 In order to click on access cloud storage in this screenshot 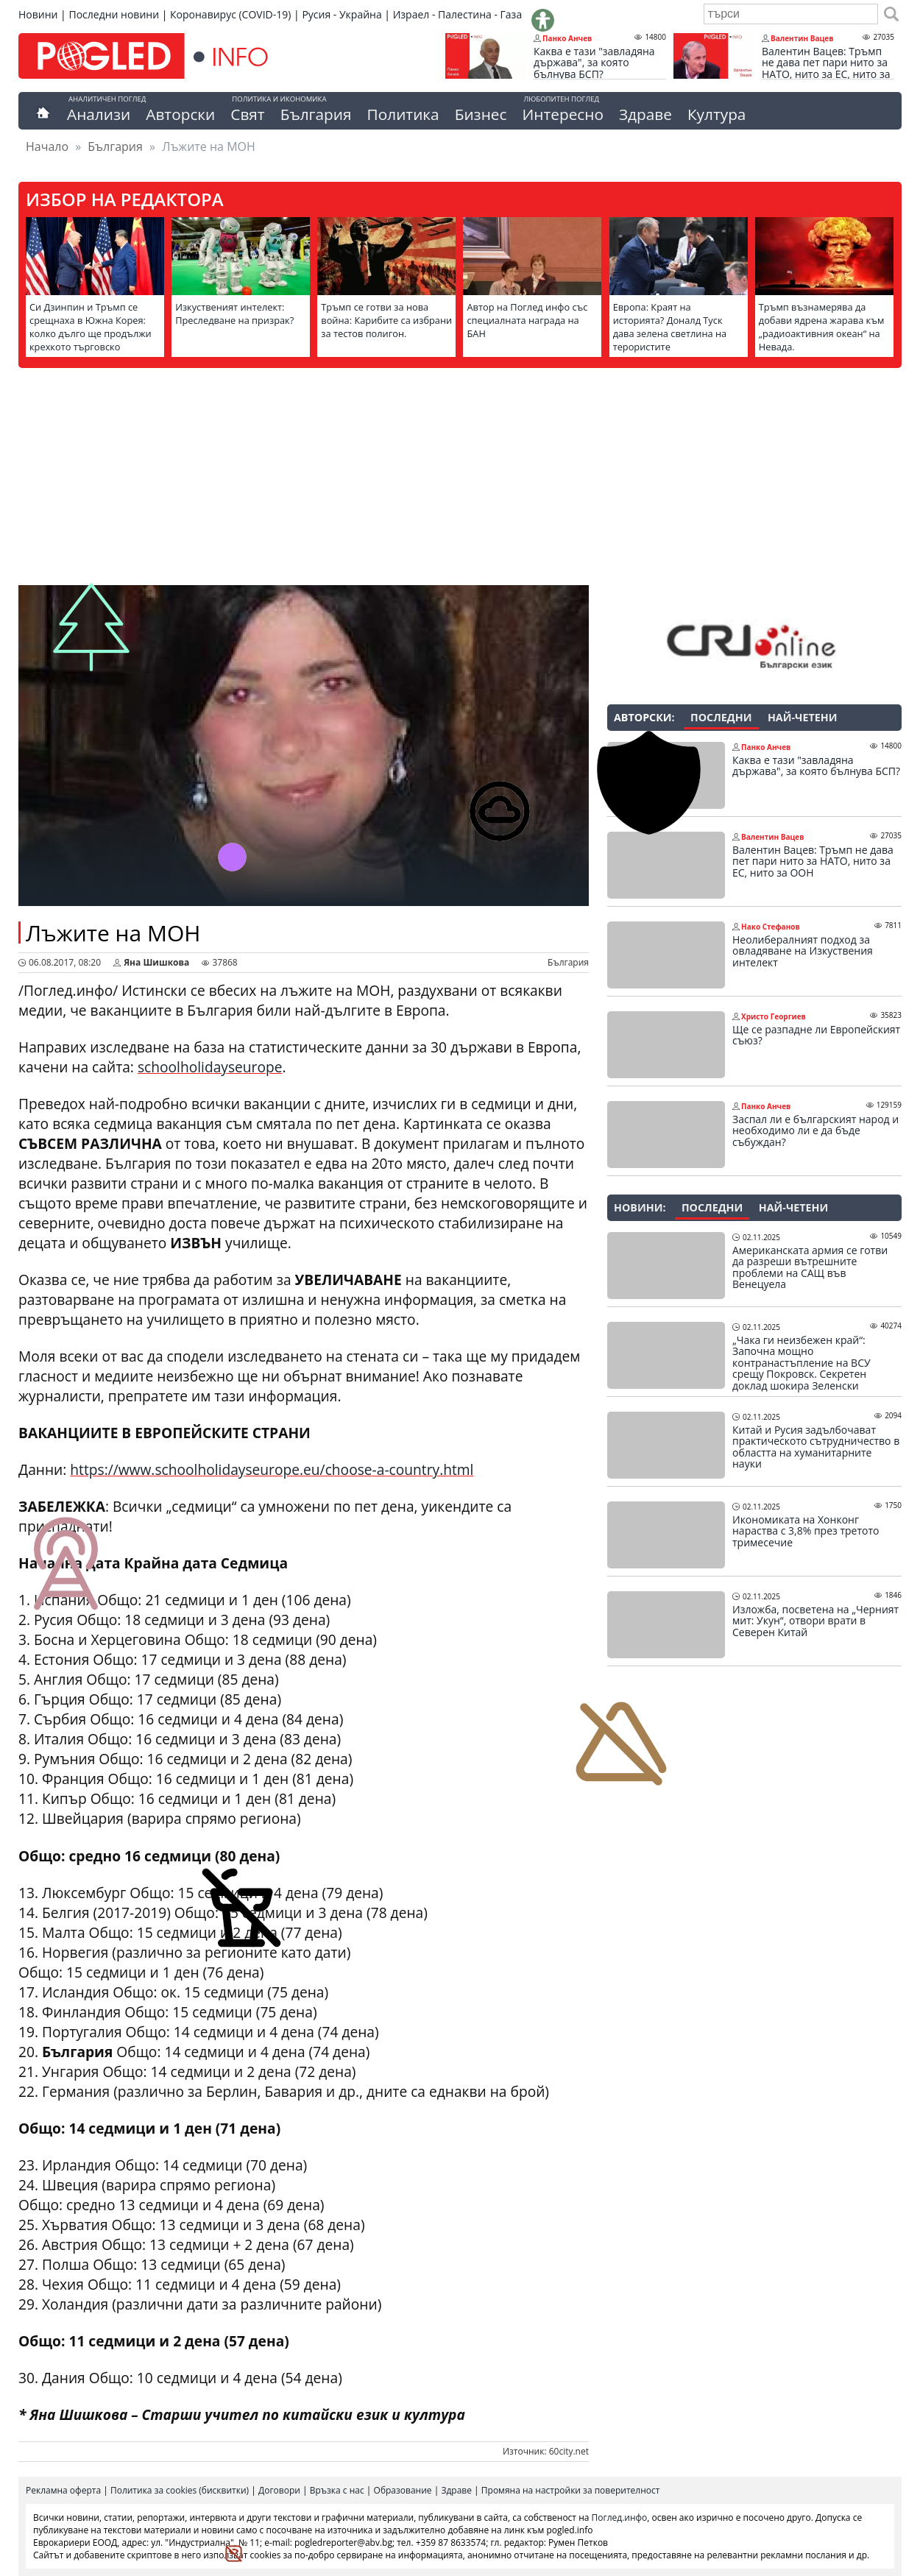, I will do `click(500, 811)`.